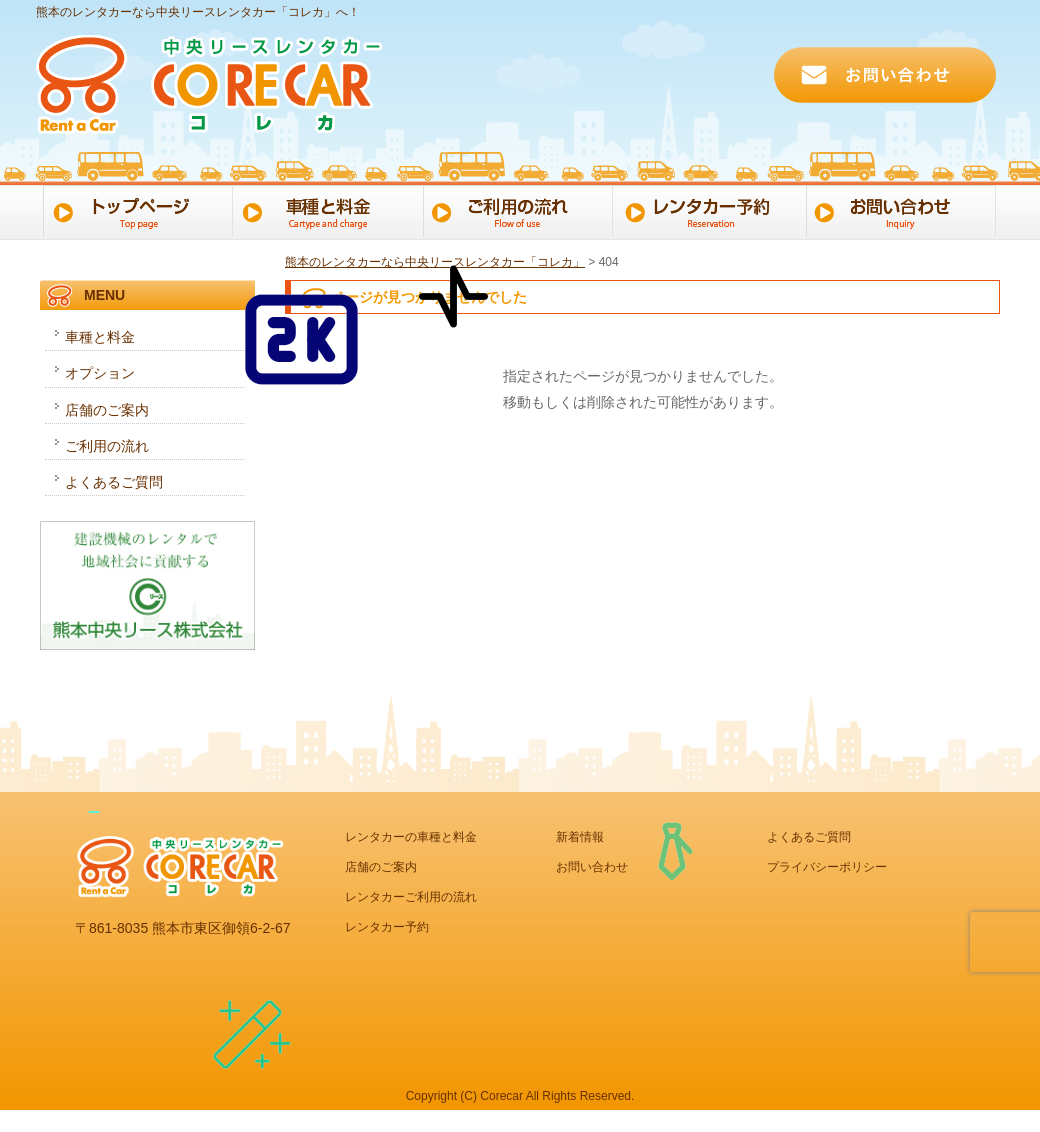 The width and height of the screenshot is (1040, 1132). Describe the element at coordinates (247, 1034) in the screenshot. I see `apply auto-enhance or magic editing to content` at that location.